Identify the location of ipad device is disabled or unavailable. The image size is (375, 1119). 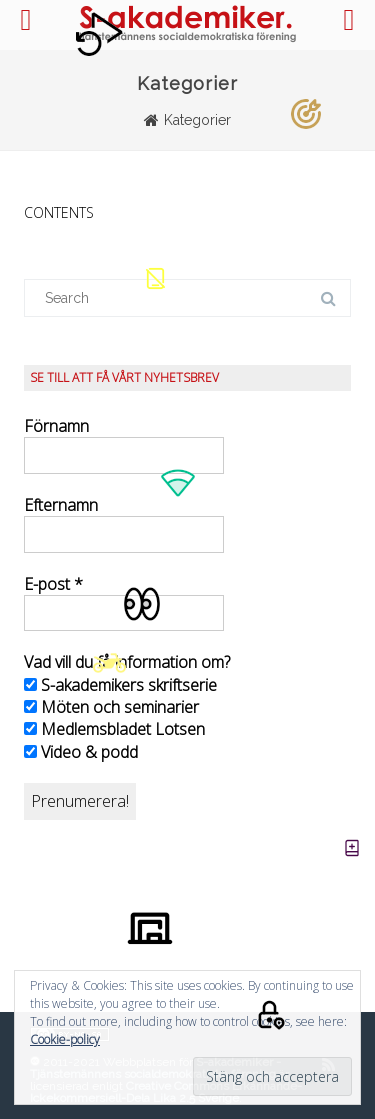
(155, 278).